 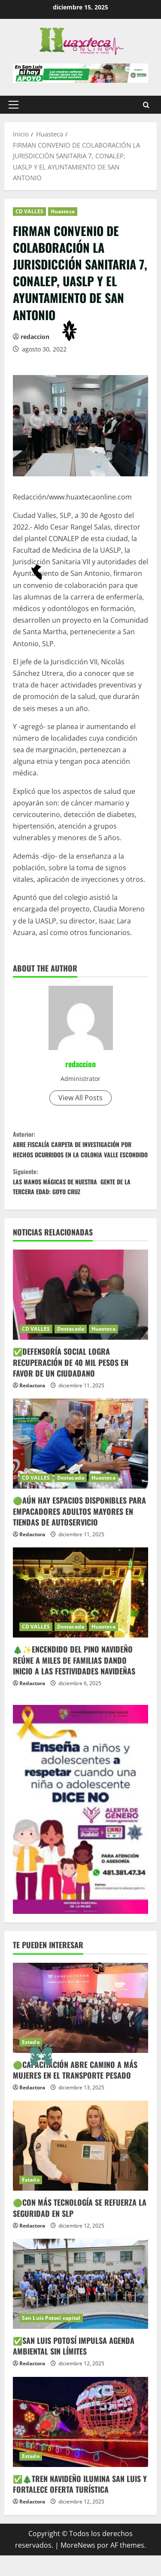 What do you see at coordinates (41, 2055) in the screenshot?
I see `indicates a versus or battle mode` at bounding box center [41, 2055].